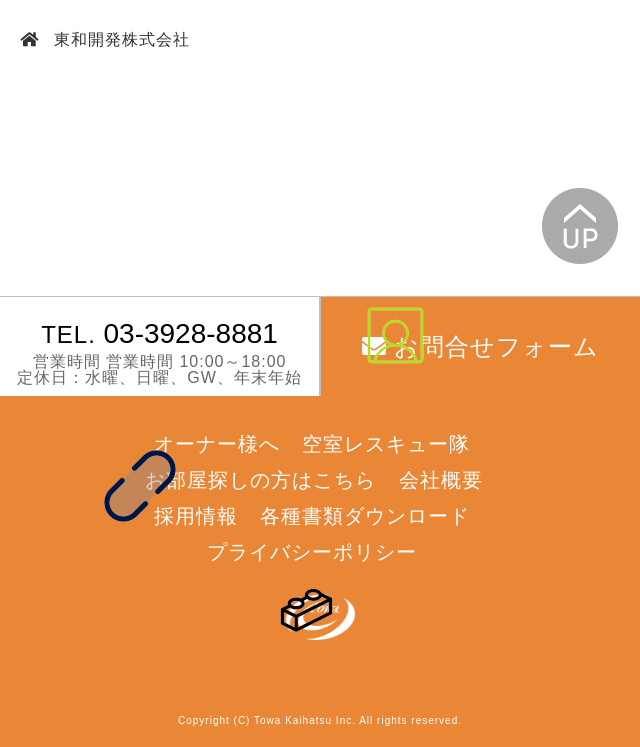 The image size is (640, 747). What do you see at coordinates (395, 335) in the screenshot?
I see `view user profile` at bounding box center [395, 335].